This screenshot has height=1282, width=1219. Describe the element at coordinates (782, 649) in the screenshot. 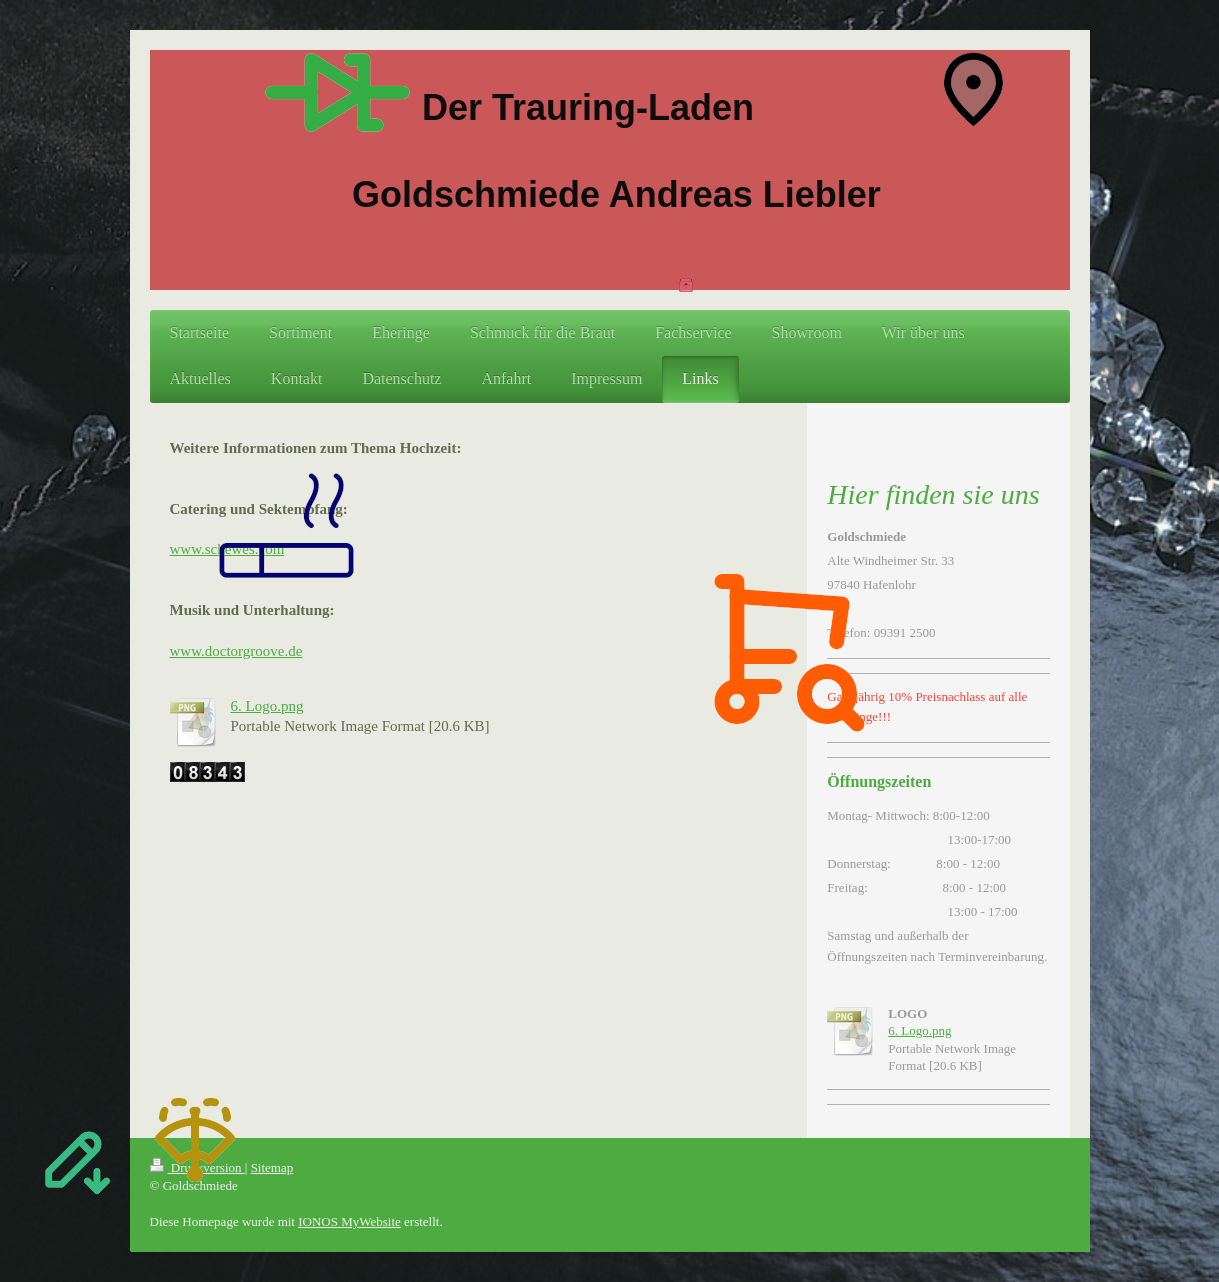

I see `search within your shopping cart` at that location.